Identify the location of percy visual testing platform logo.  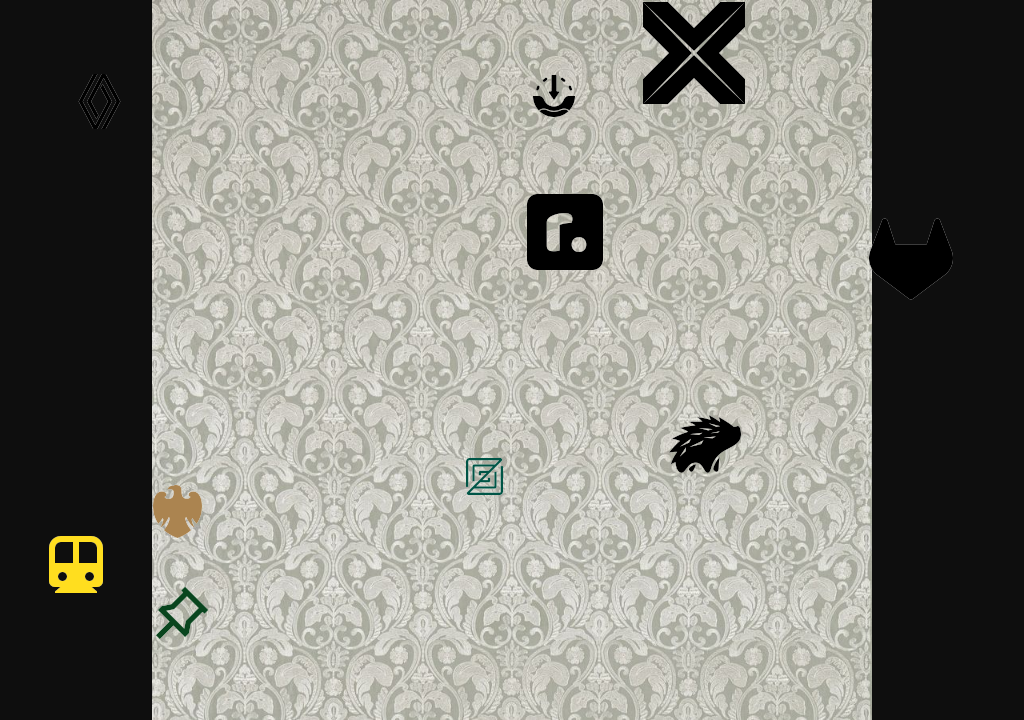
(705, 444).